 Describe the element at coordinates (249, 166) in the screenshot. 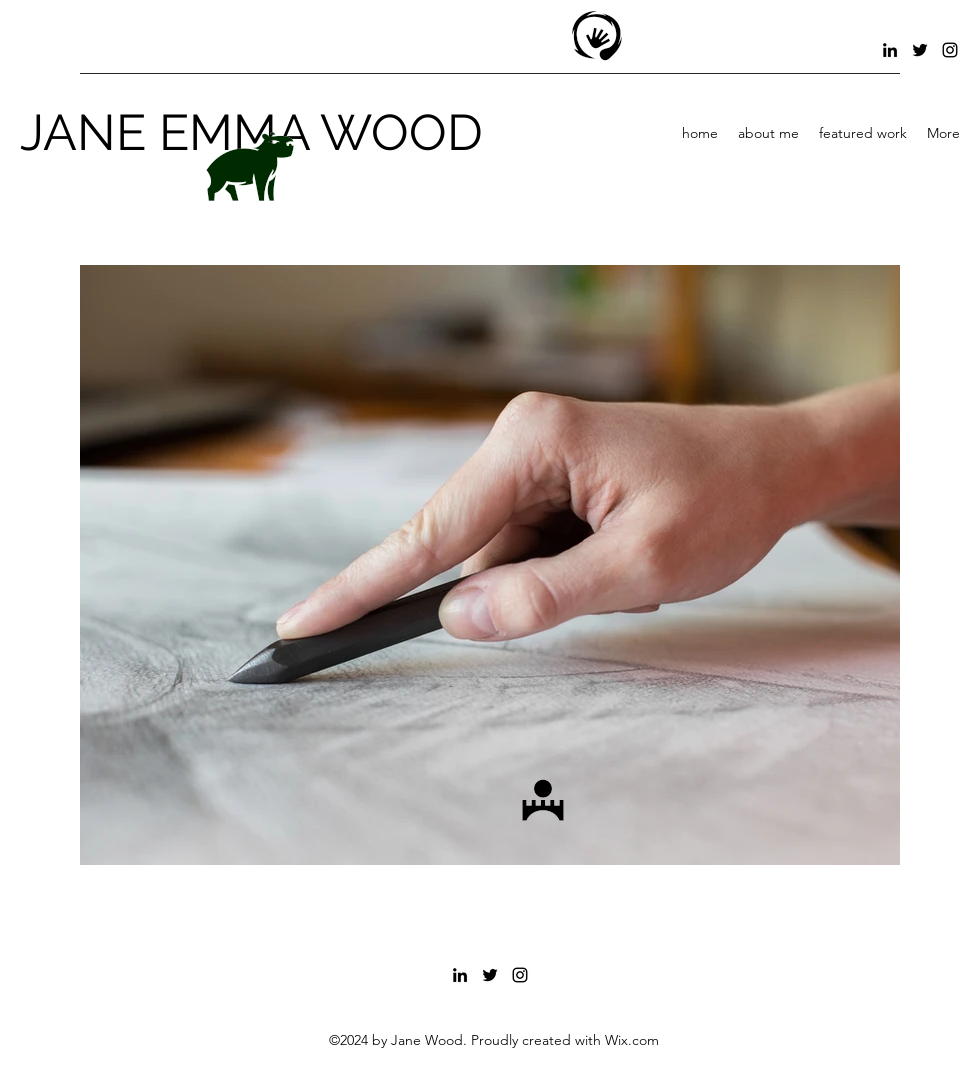

I see `capybara character or avatar selection` at that location.